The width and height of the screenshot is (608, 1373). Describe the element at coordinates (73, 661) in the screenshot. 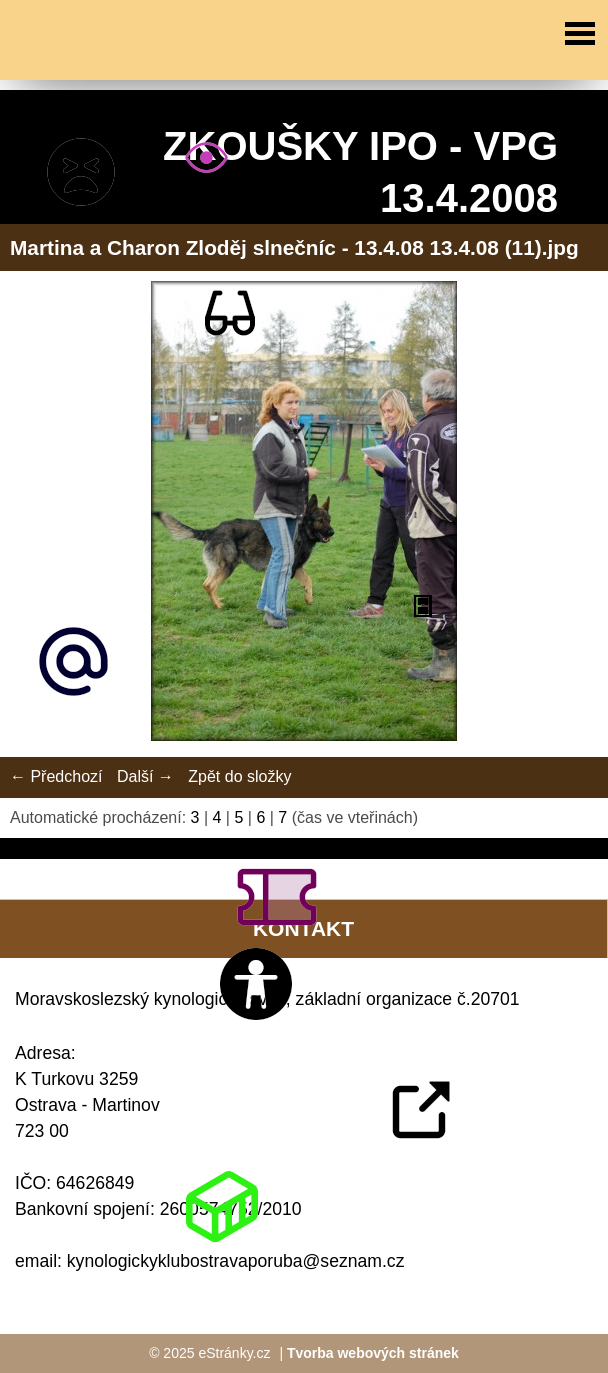

I see `mention or tag a user` at that location.